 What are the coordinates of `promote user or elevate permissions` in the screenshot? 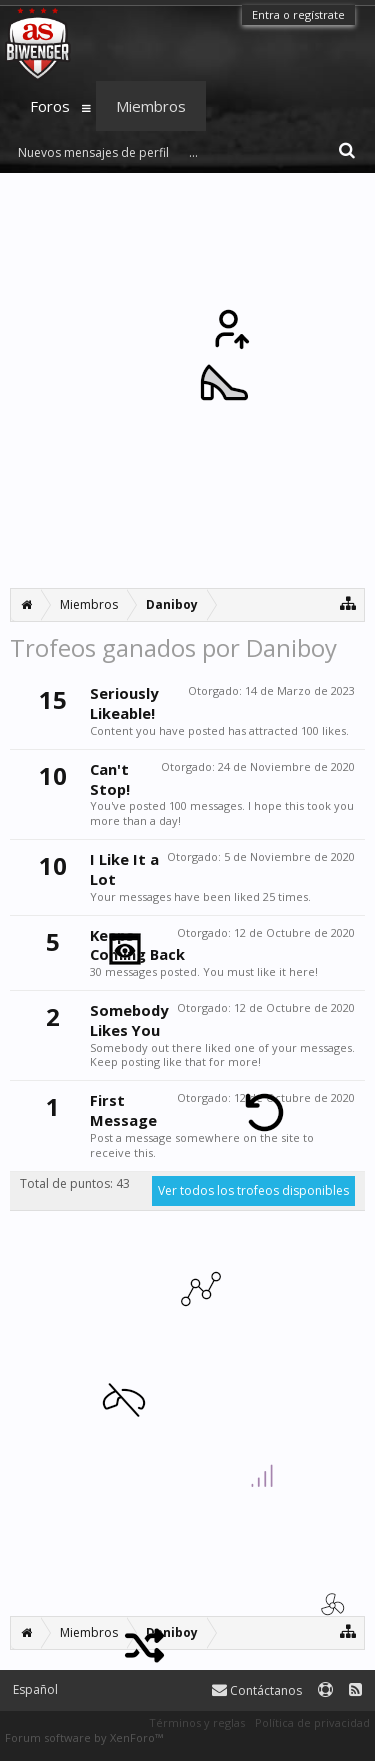 It's located at (228, 328).